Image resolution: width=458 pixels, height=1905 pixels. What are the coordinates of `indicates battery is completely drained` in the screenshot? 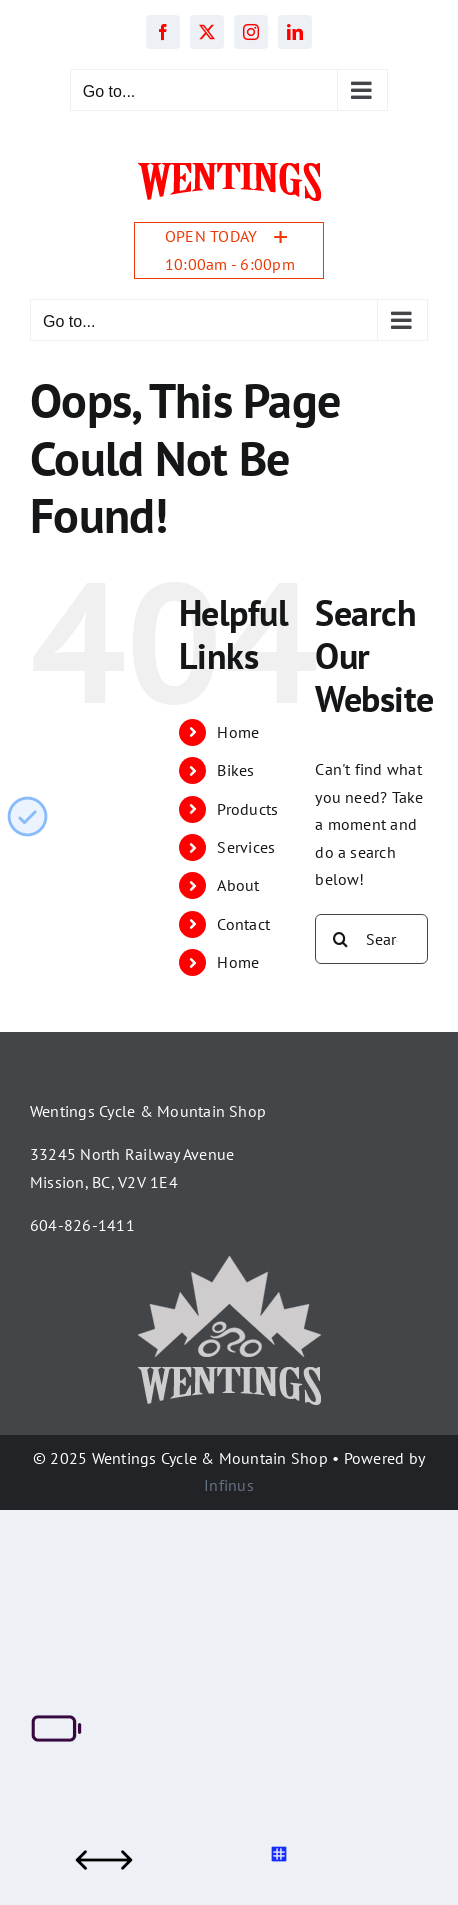 It's located at (56, 1728).